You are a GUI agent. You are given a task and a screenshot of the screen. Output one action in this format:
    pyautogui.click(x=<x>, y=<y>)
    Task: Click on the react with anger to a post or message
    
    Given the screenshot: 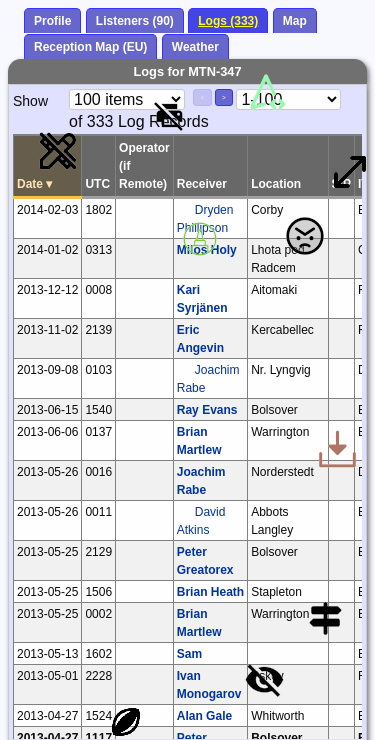 What is the action you would take?
    pyautogui.click(x=305, y=236)
    